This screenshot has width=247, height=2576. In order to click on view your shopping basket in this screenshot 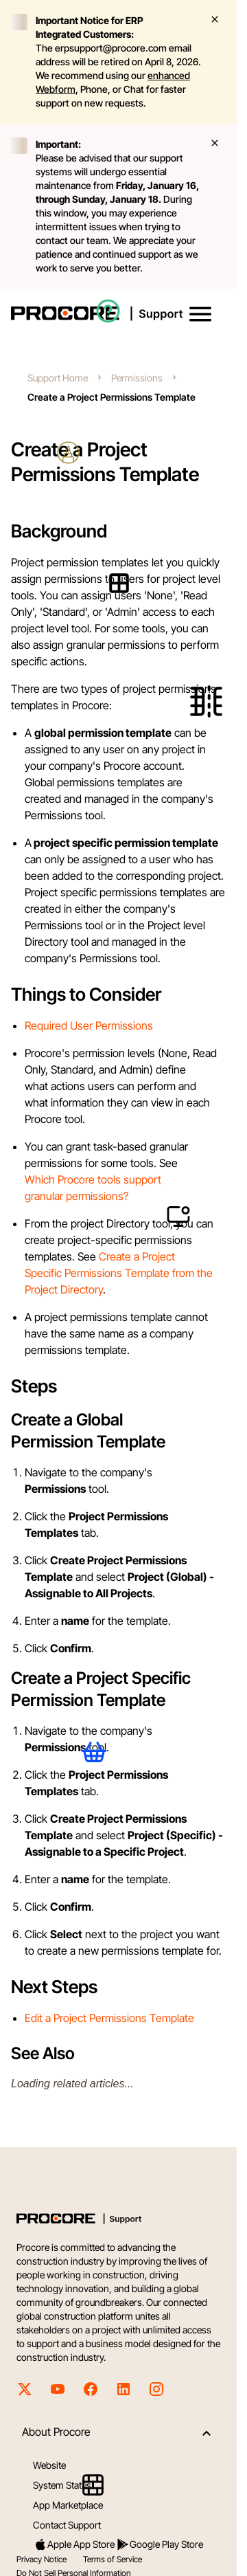, I will do `click(94, 1752)`.